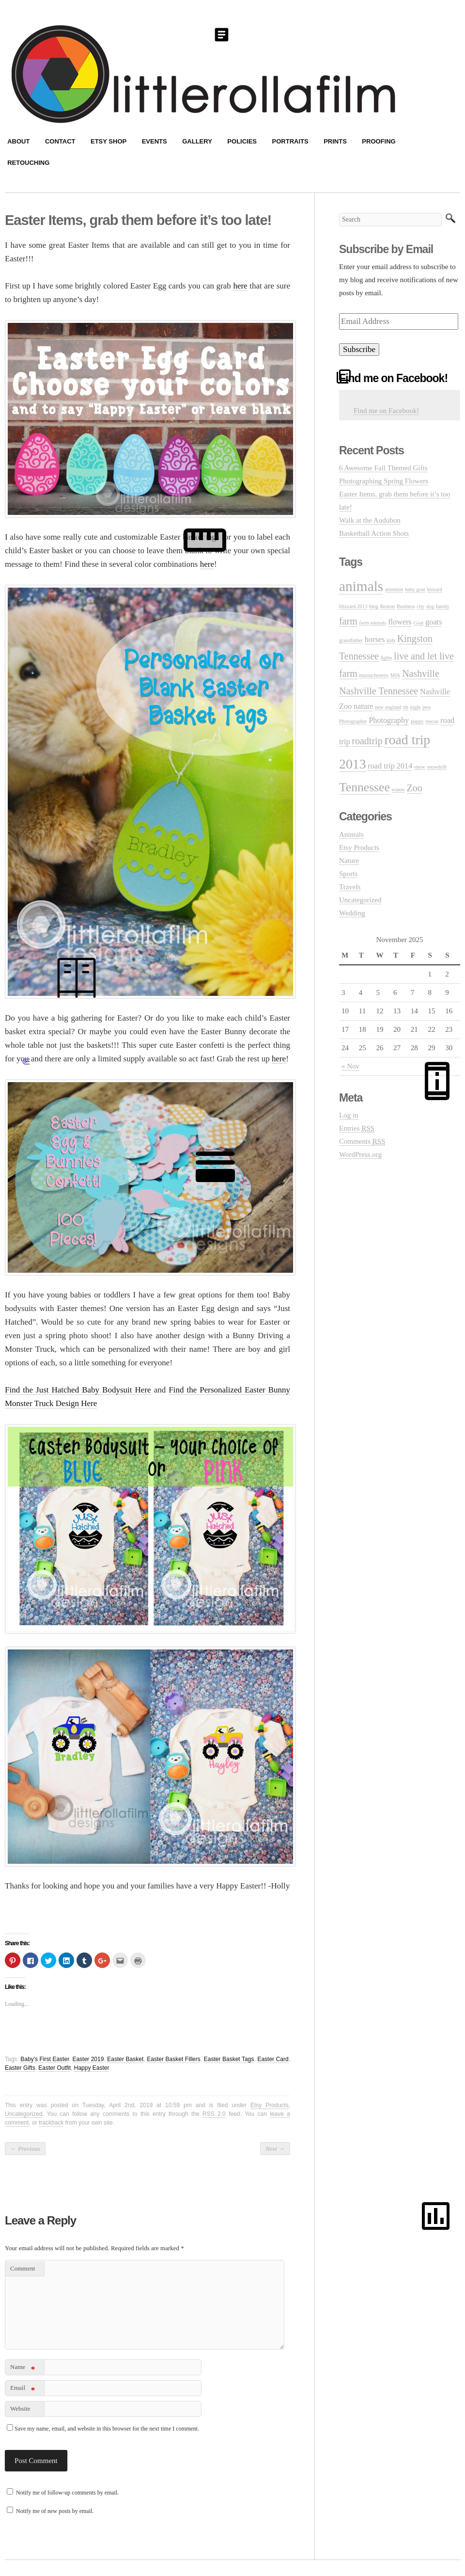 This screenshot has height=2576, width=465. I want to click on indicates no filter is applied, so click(343, 376).